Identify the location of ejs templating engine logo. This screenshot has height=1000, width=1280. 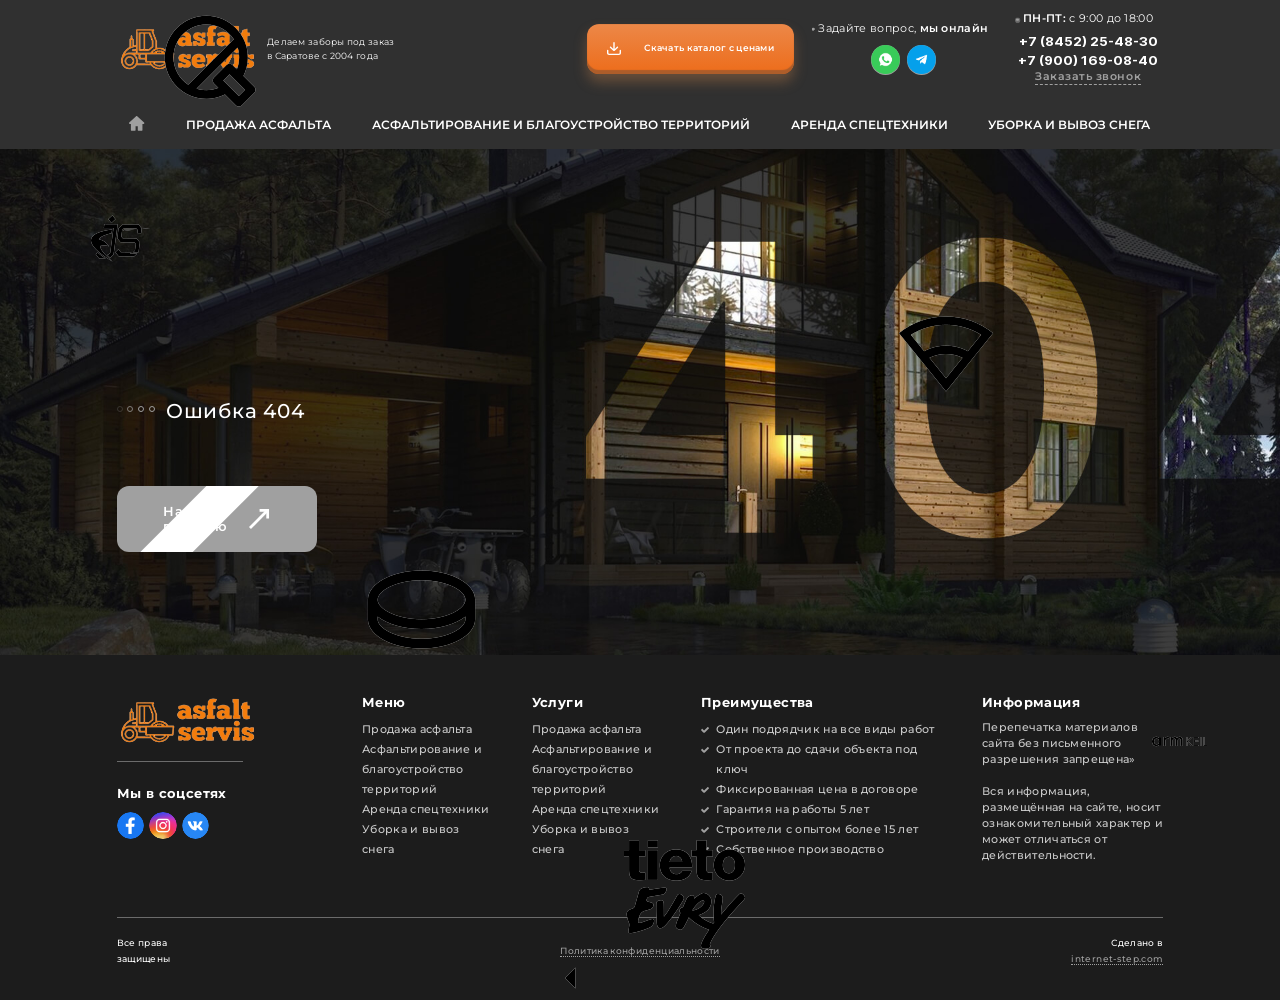
(120, 238).